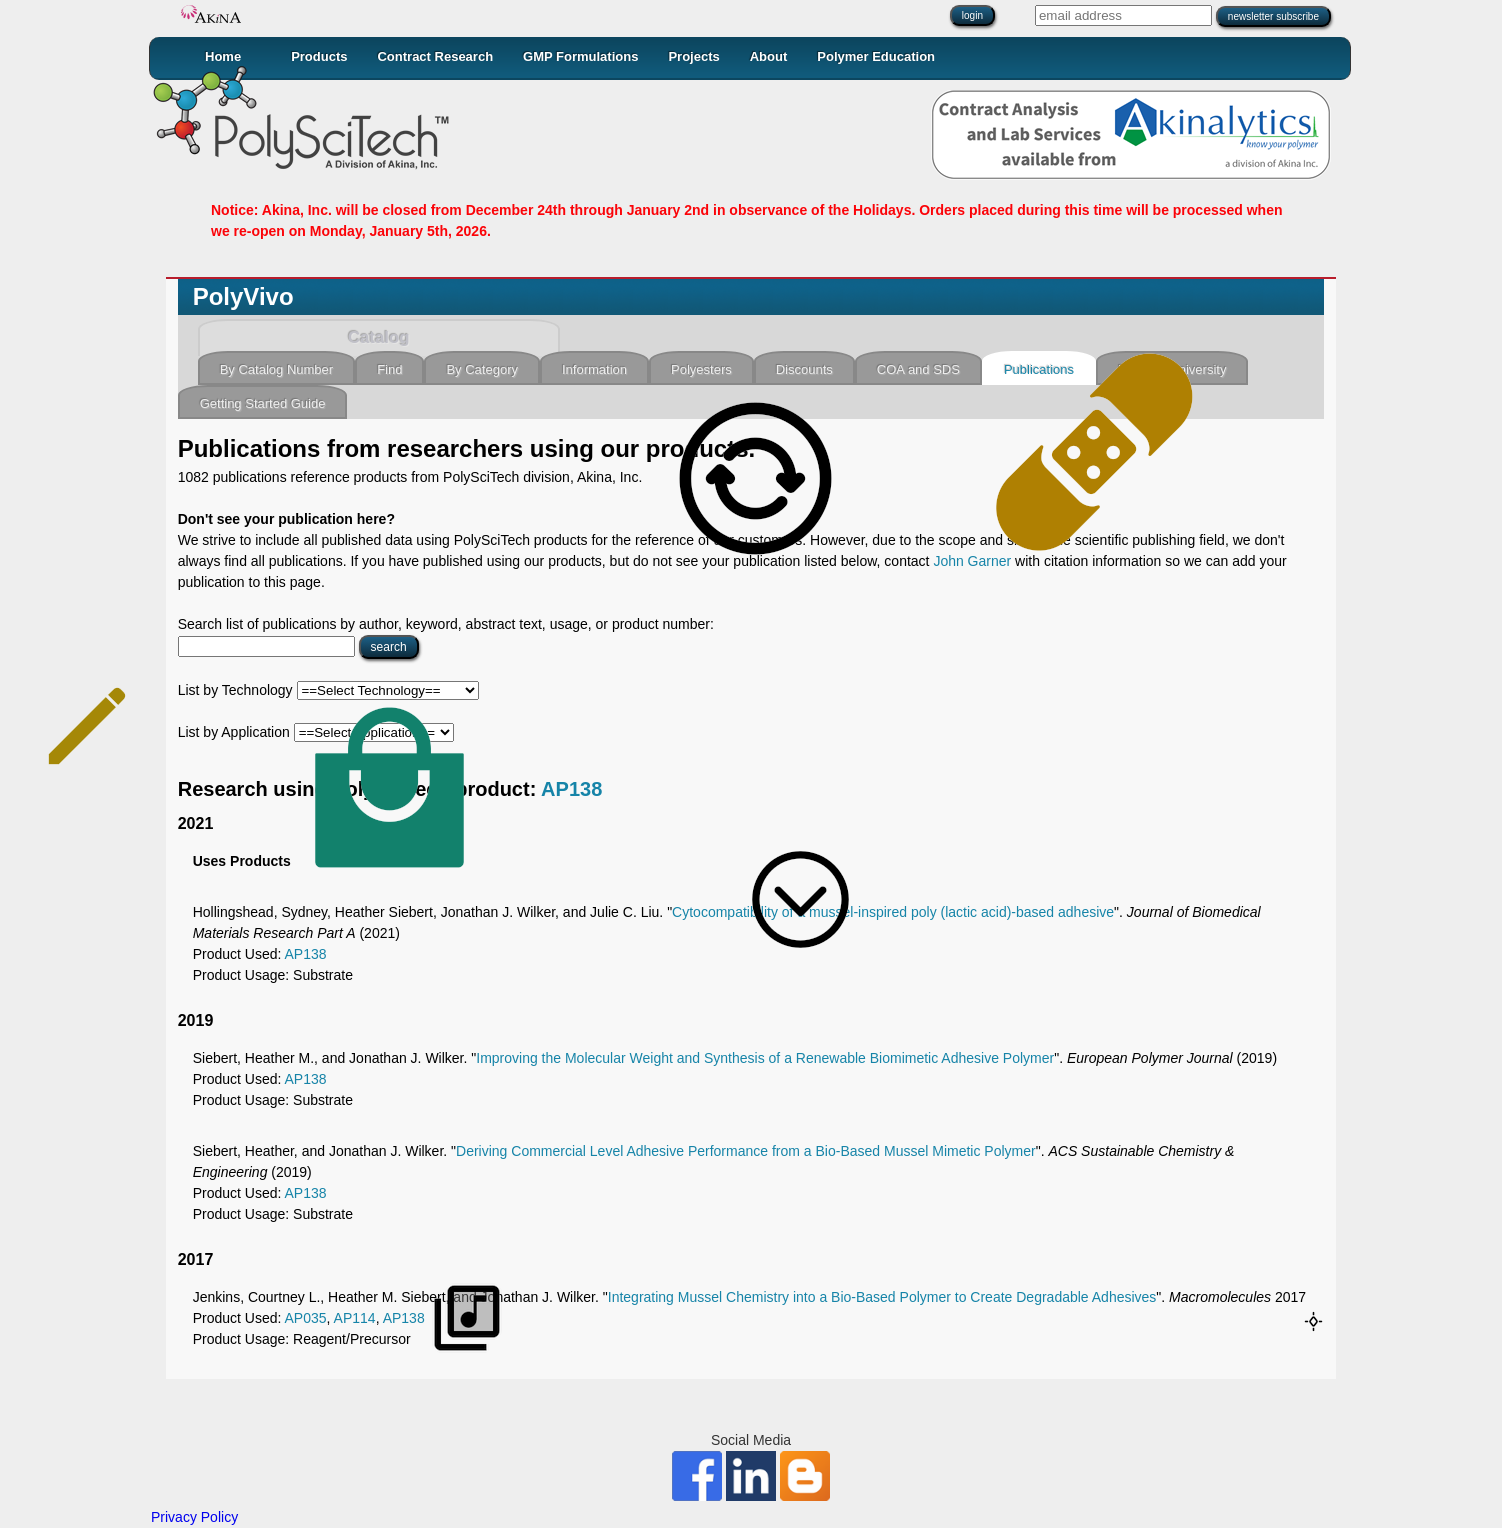 Image resolution: width=1502 pixels, height=1528 pixels. Describe the element at coordinates (389, 787) in the screenshot. I see `view your shopping bag` at that location.